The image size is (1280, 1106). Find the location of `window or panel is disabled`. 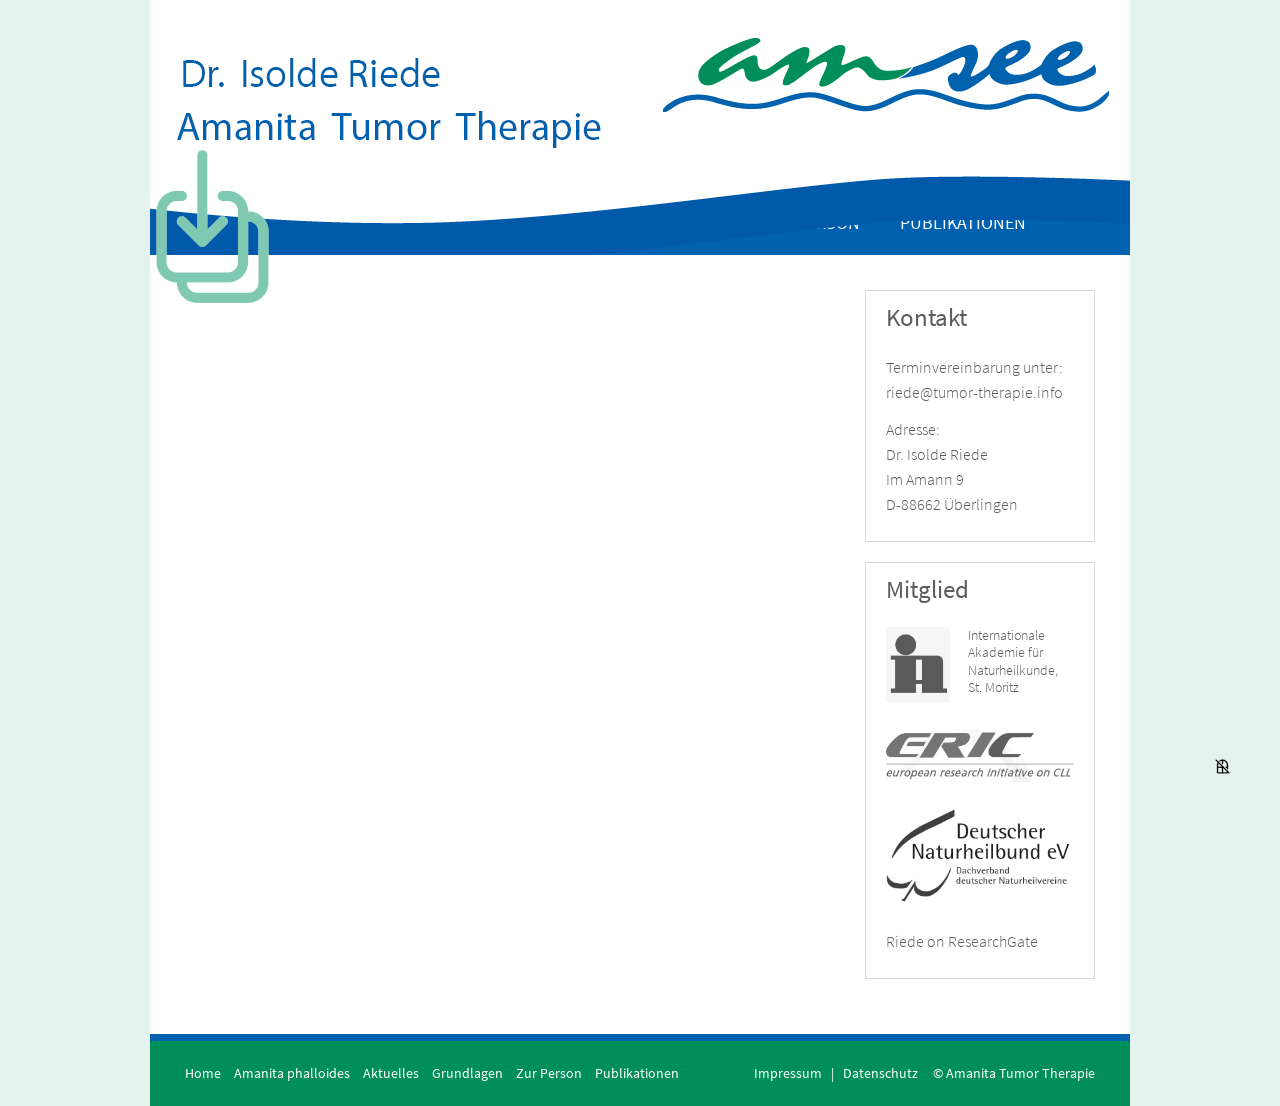

window or panel is disabled is located at coordinates (1222, 766).